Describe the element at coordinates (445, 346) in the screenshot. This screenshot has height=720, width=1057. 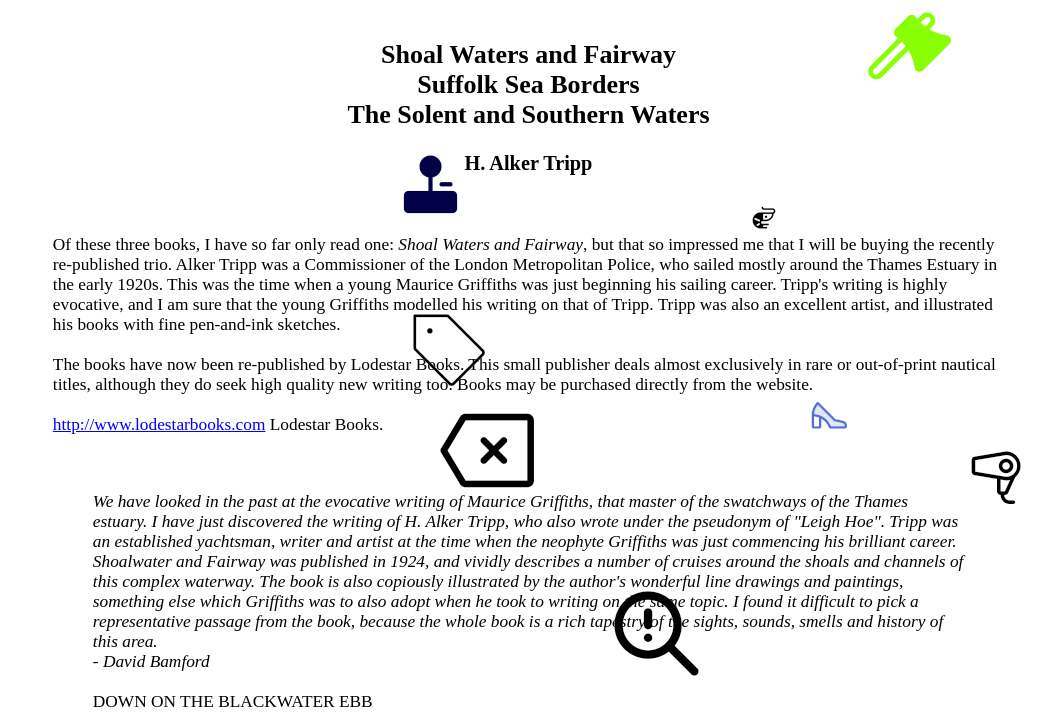
I see `add or manage tags for an item` at that location.